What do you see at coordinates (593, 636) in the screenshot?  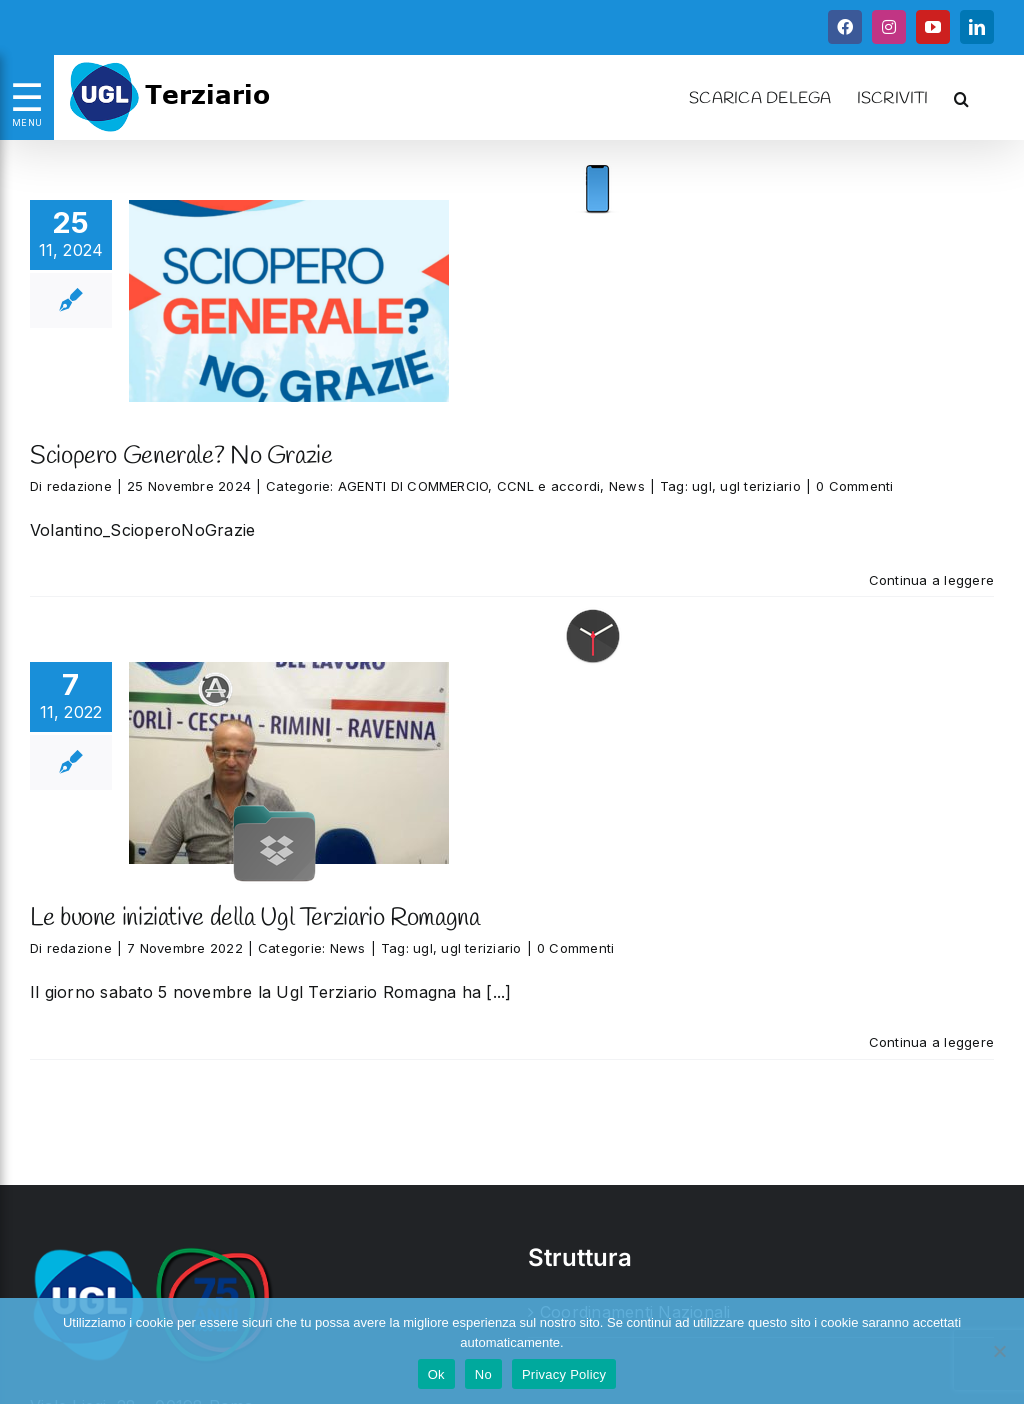 I see `indicates a time-sensitive or urgent notification` at bounding box center [593, 636].